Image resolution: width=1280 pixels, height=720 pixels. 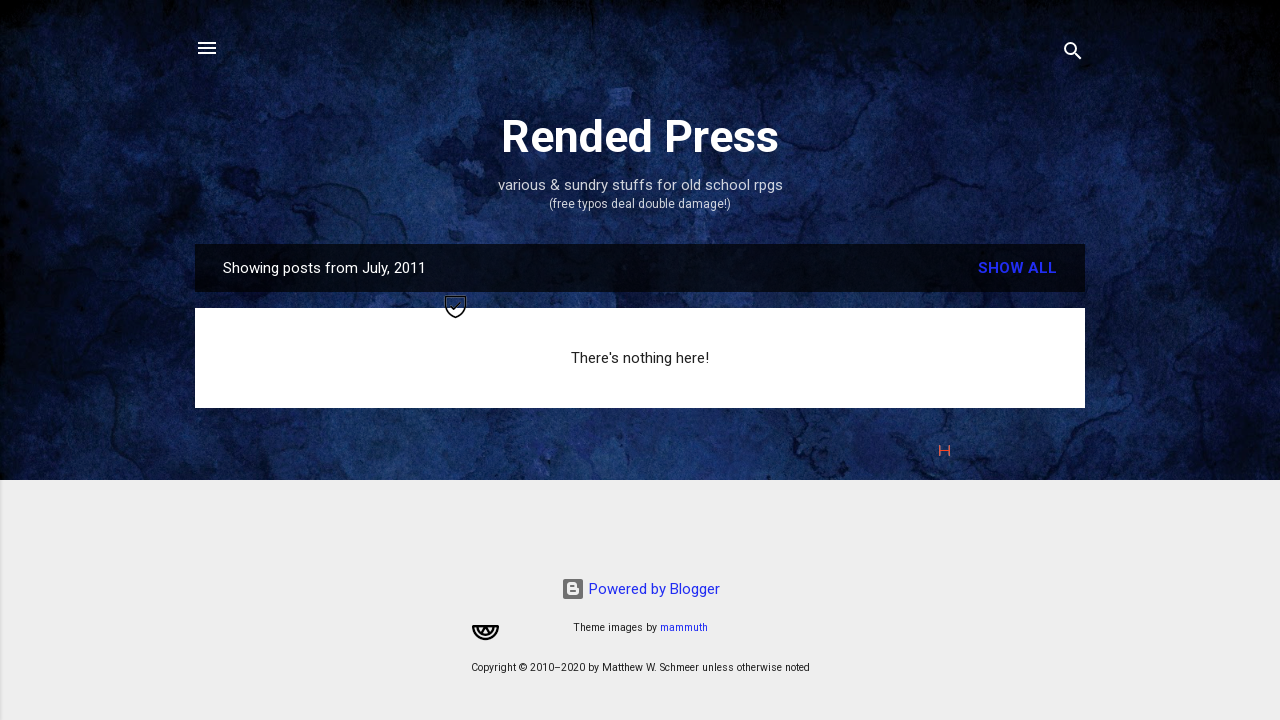 What do you see at coordinates (485, 630) in the screenshot?
I see `indicates citrus or fruit-related content` at bounding box center [485, 630].